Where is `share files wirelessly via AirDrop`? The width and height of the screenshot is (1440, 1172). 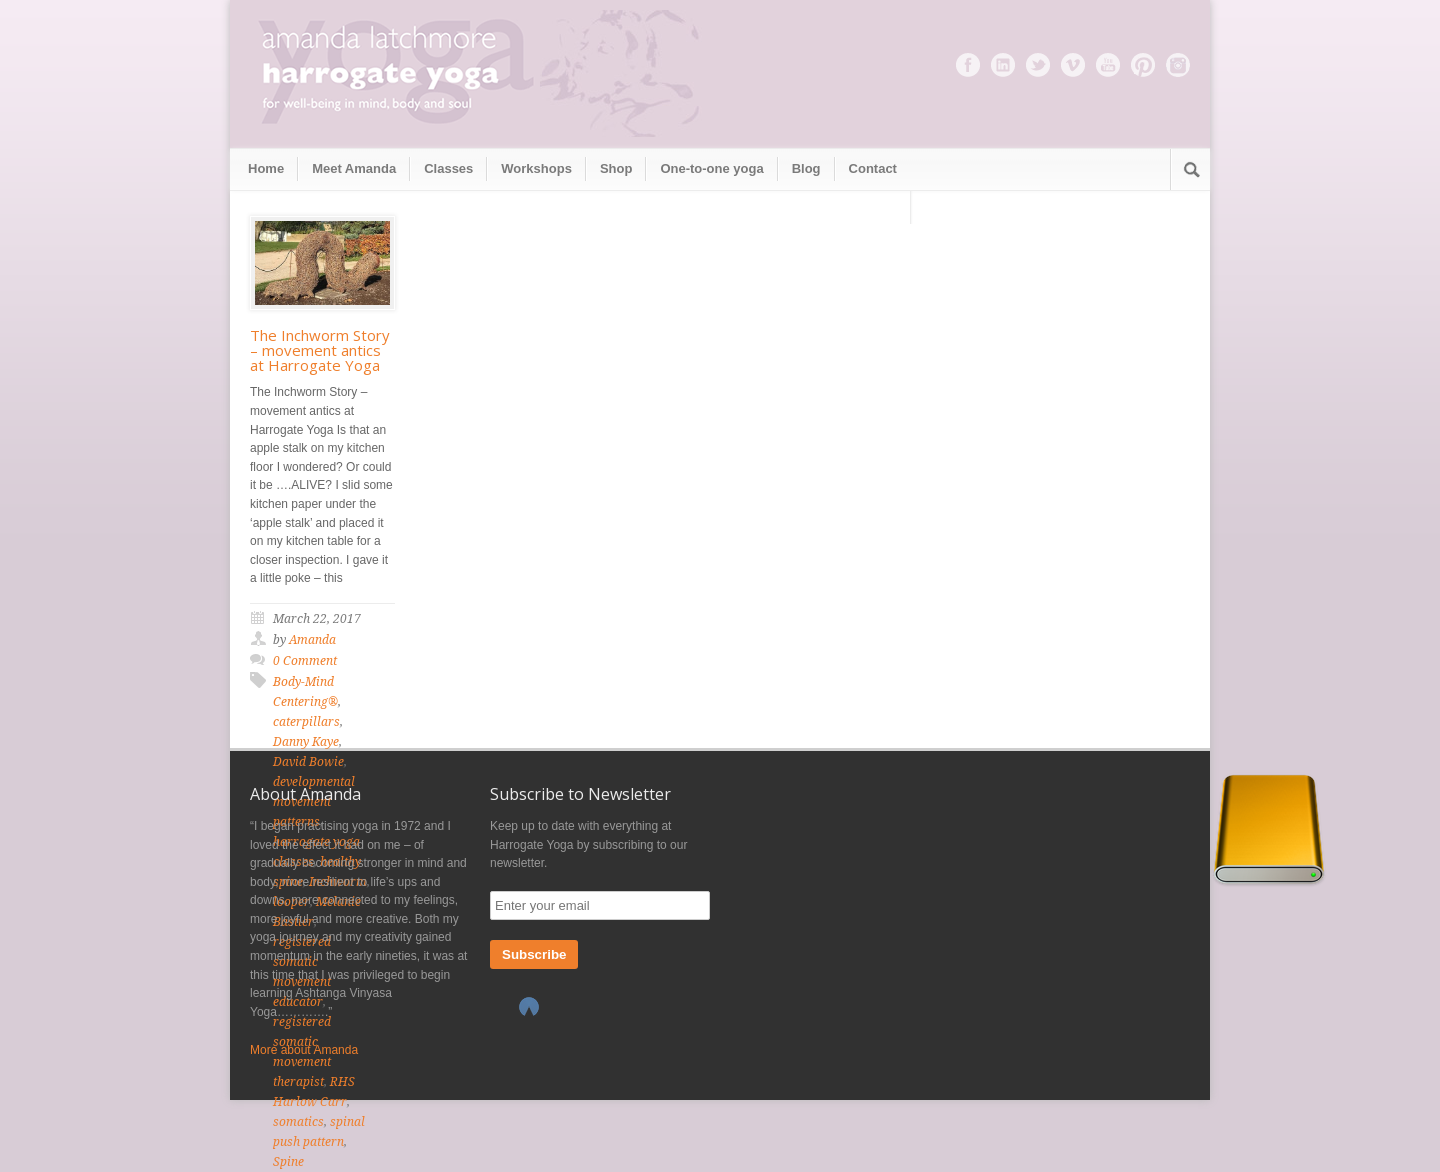 share files wirelessly via AirDrop is located at coordinates (529, 1007).